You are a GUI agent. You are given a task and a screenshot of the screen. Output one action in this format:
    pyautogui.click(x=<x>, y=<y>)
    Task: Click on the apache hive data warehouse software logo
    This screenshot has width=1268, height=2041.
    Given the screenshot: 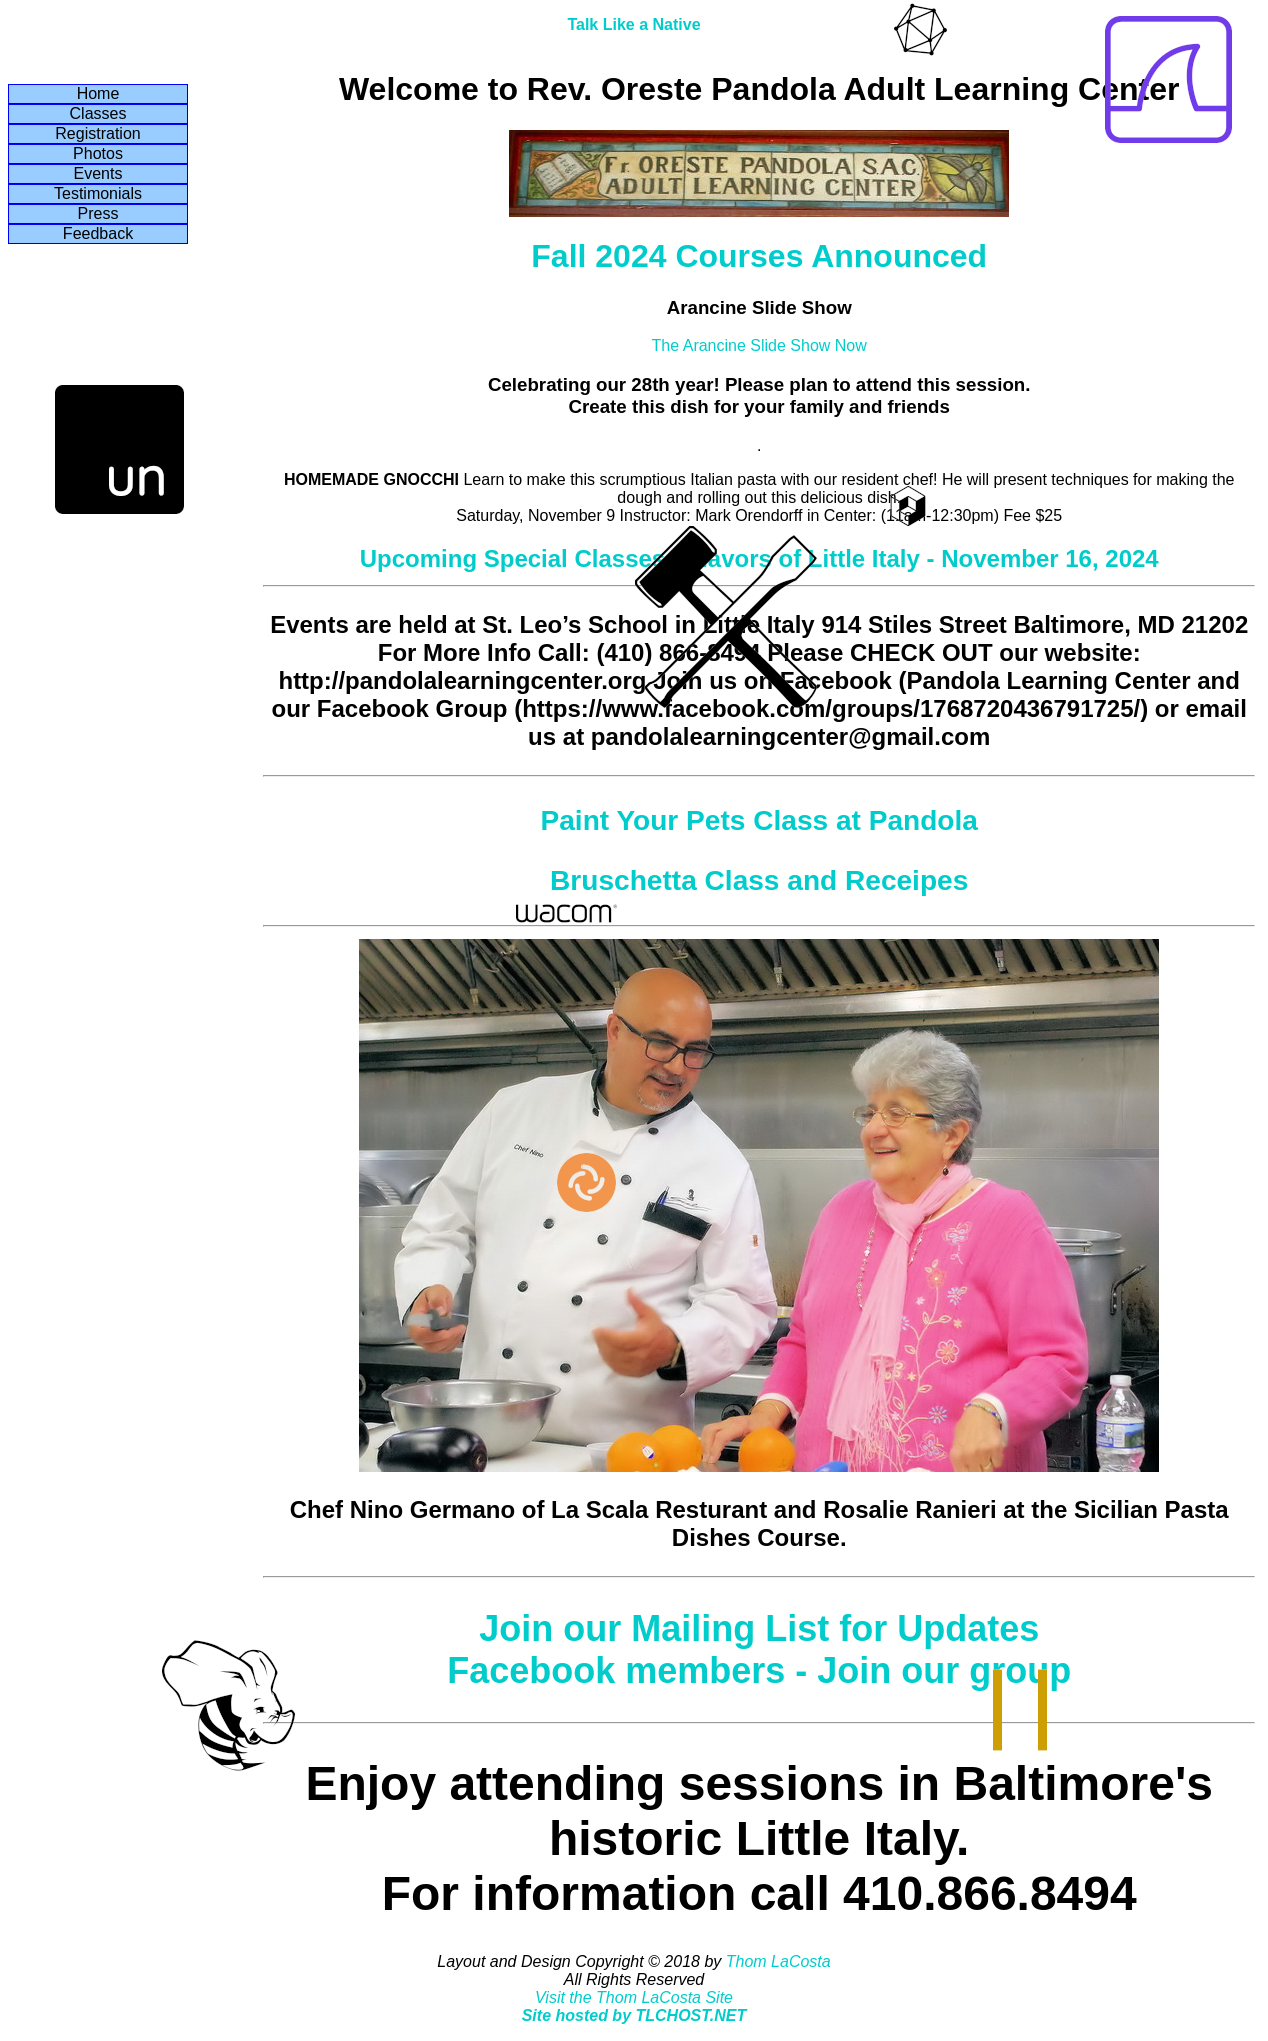 What is the action you would take?
    pyautogui.click(x=228, y=1705)
    